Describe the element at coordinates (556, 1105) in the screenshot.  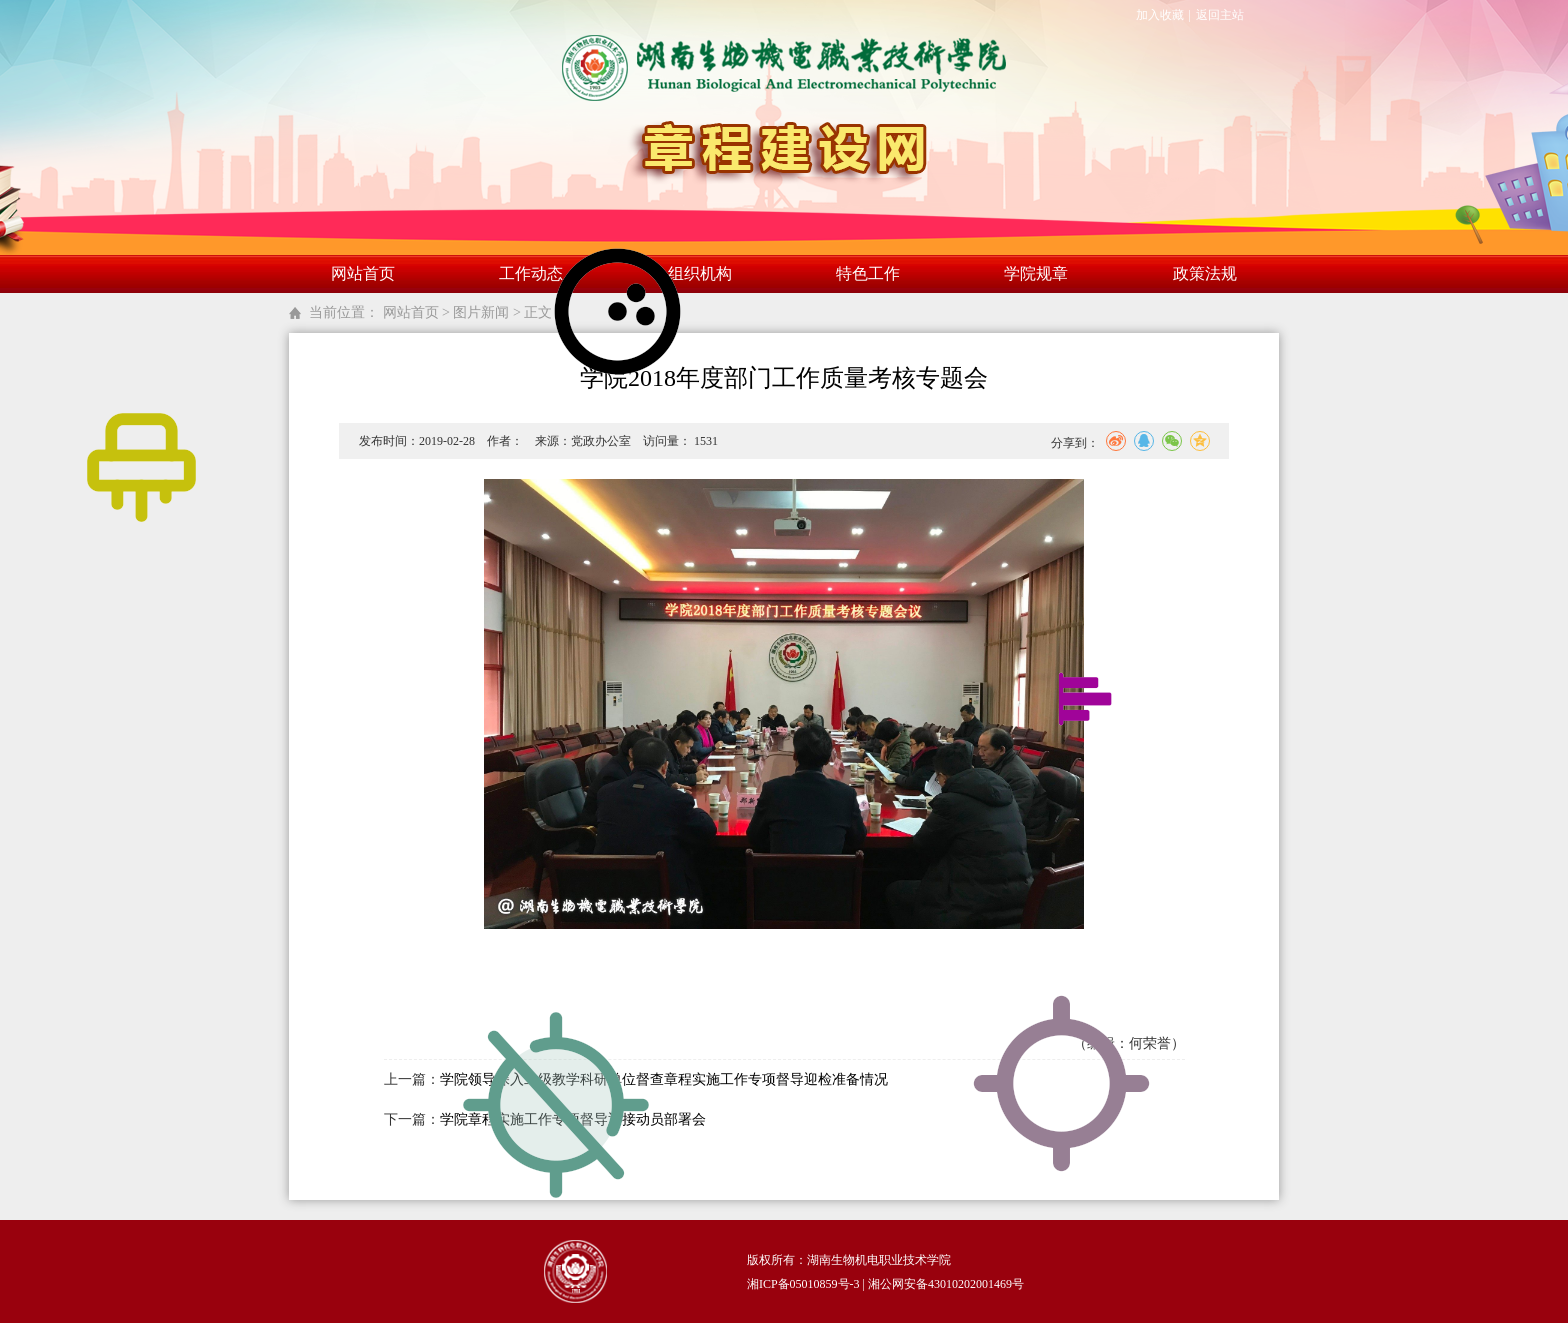
I see `location services disabled` at that location.